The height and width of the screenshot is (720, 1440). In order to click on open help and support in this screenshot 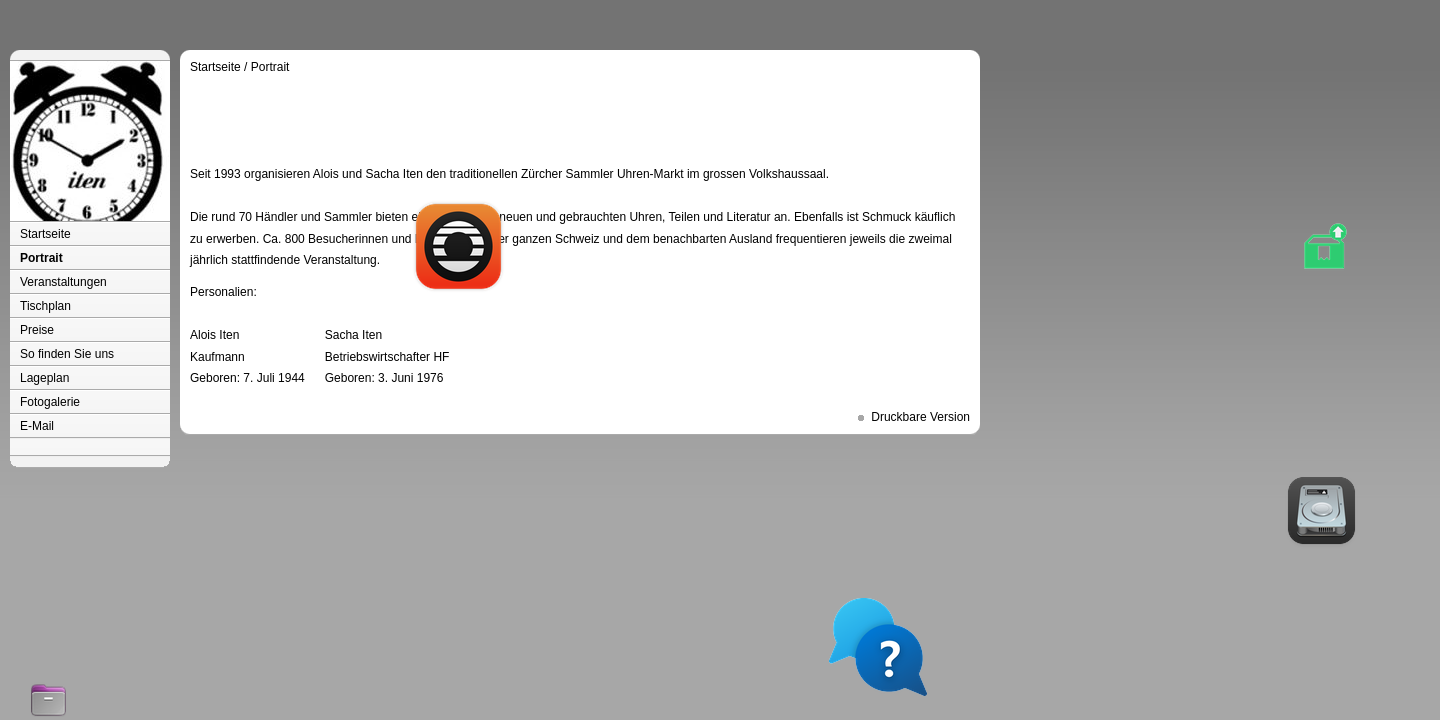, I will do `click(878, 647)`.